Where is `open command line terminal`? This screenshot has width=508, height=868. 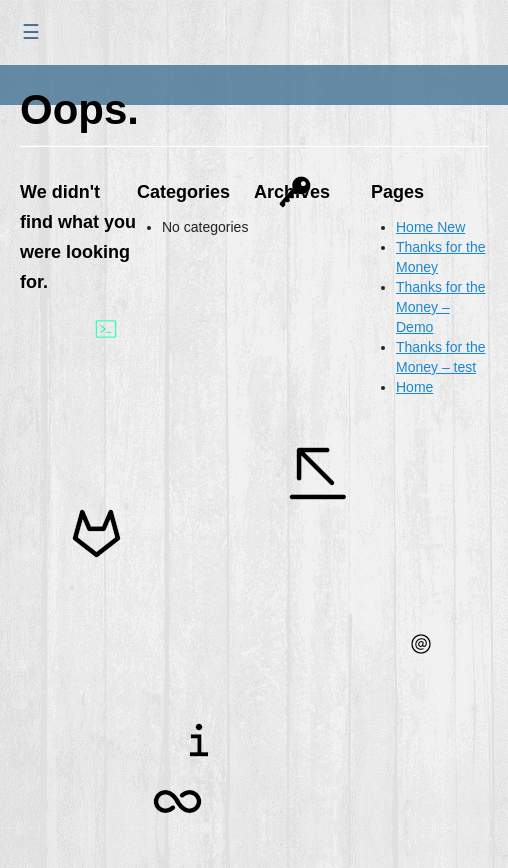
open command line terminal is located at coordinates (106, 329).